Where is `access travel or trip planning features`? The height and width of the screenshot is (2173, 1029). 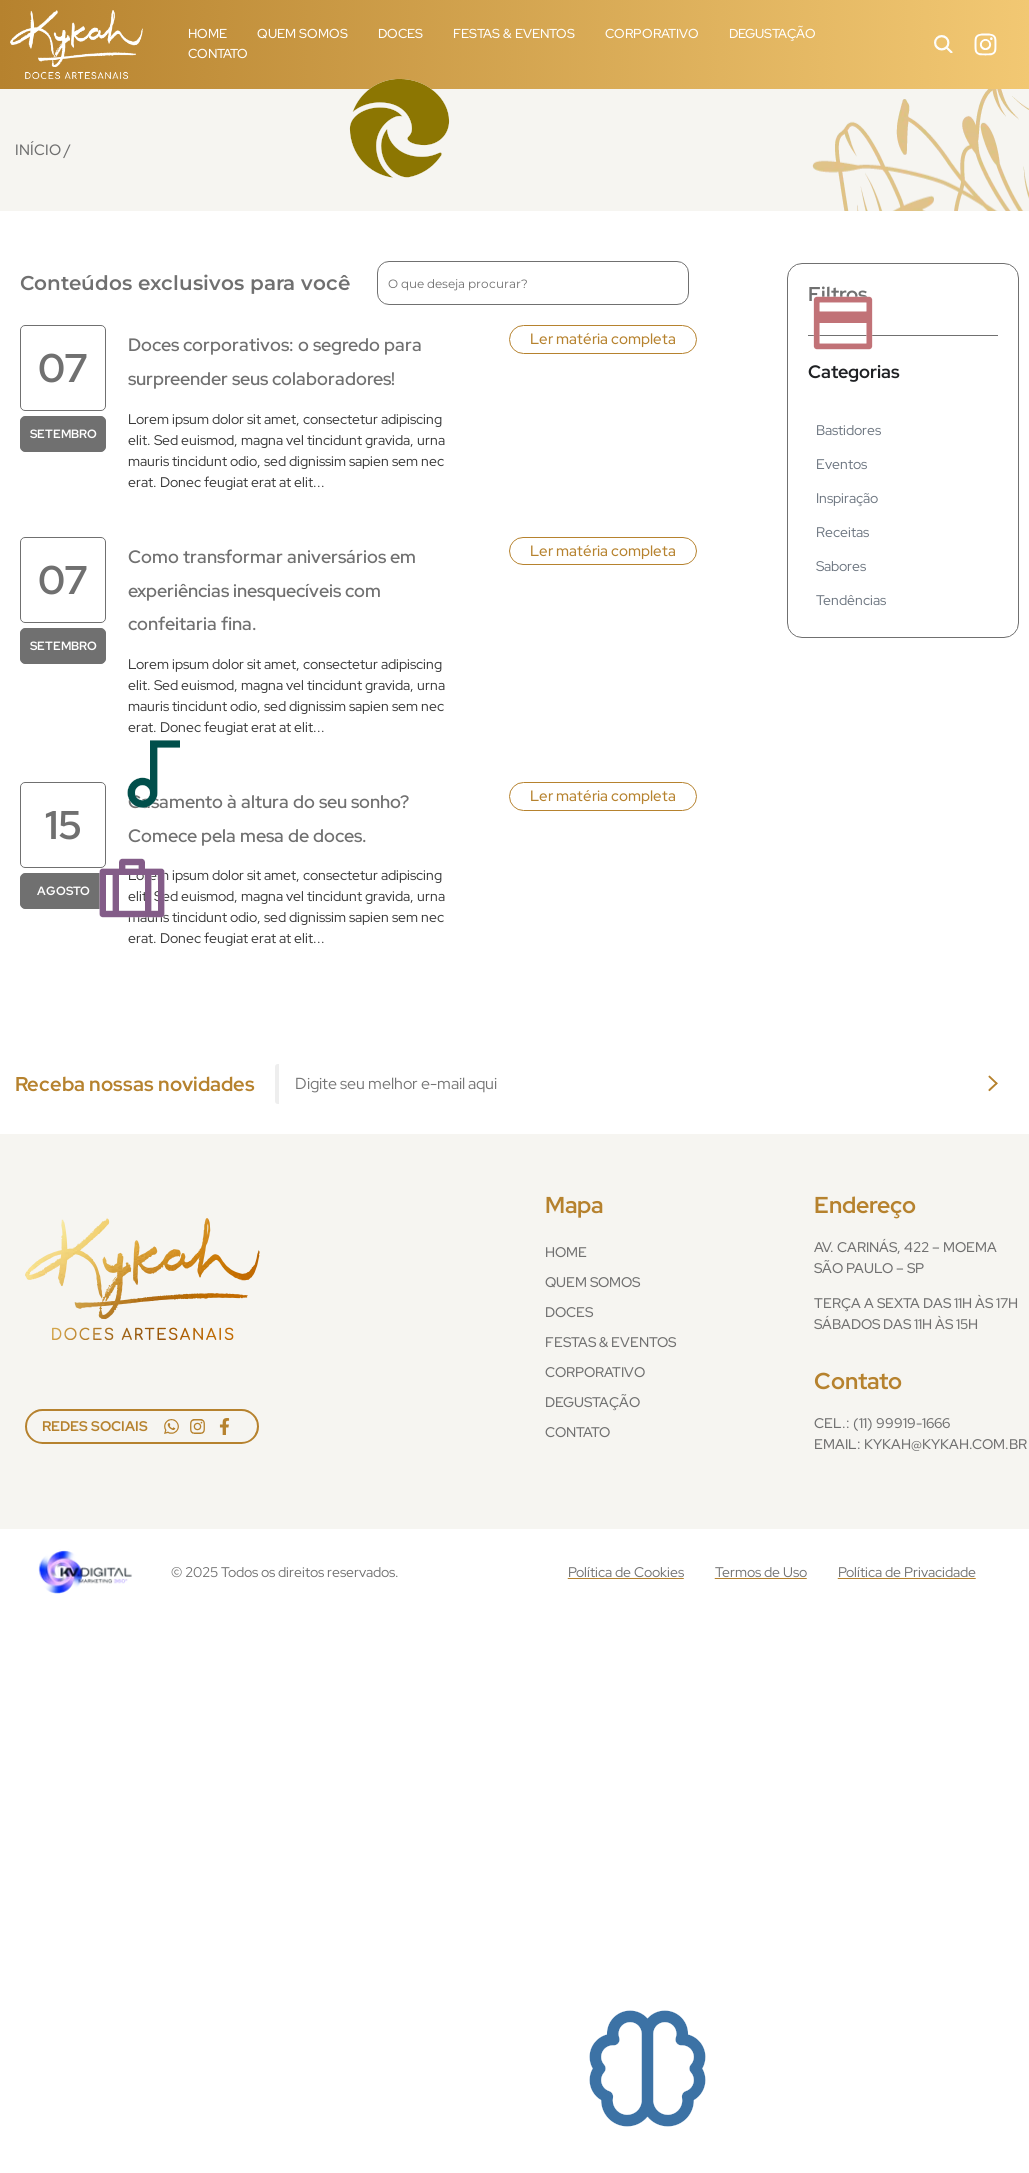 access travel or trip planning features is located at coordinates (132, 888).